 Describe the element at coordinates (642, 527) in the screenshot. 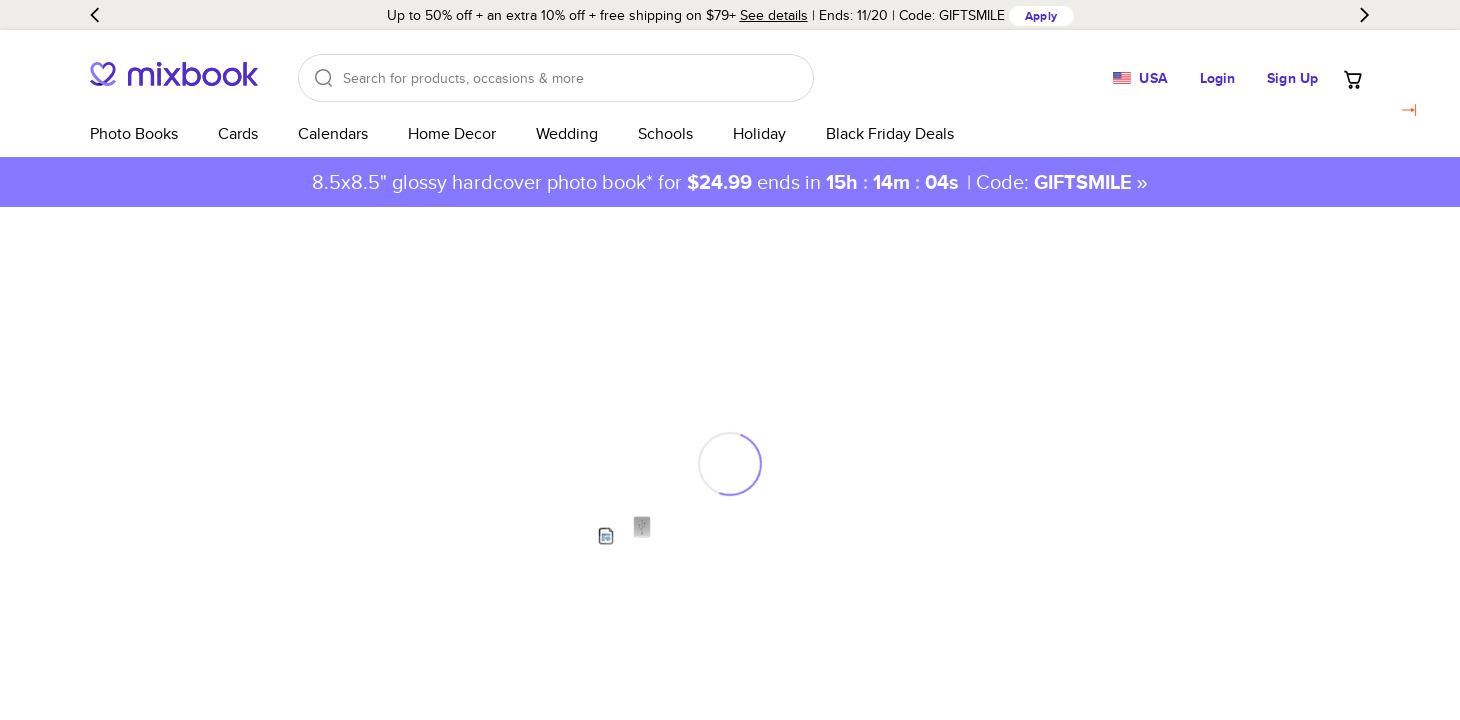

I see `access connected USB hard drive` at that location.